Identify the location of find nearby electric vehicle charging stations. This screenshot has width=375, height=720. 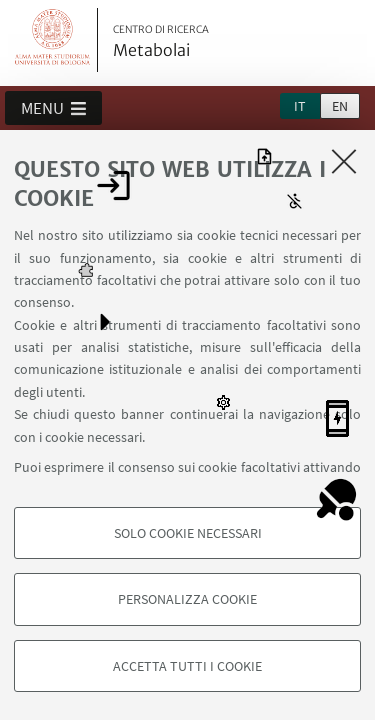
(337, 418).